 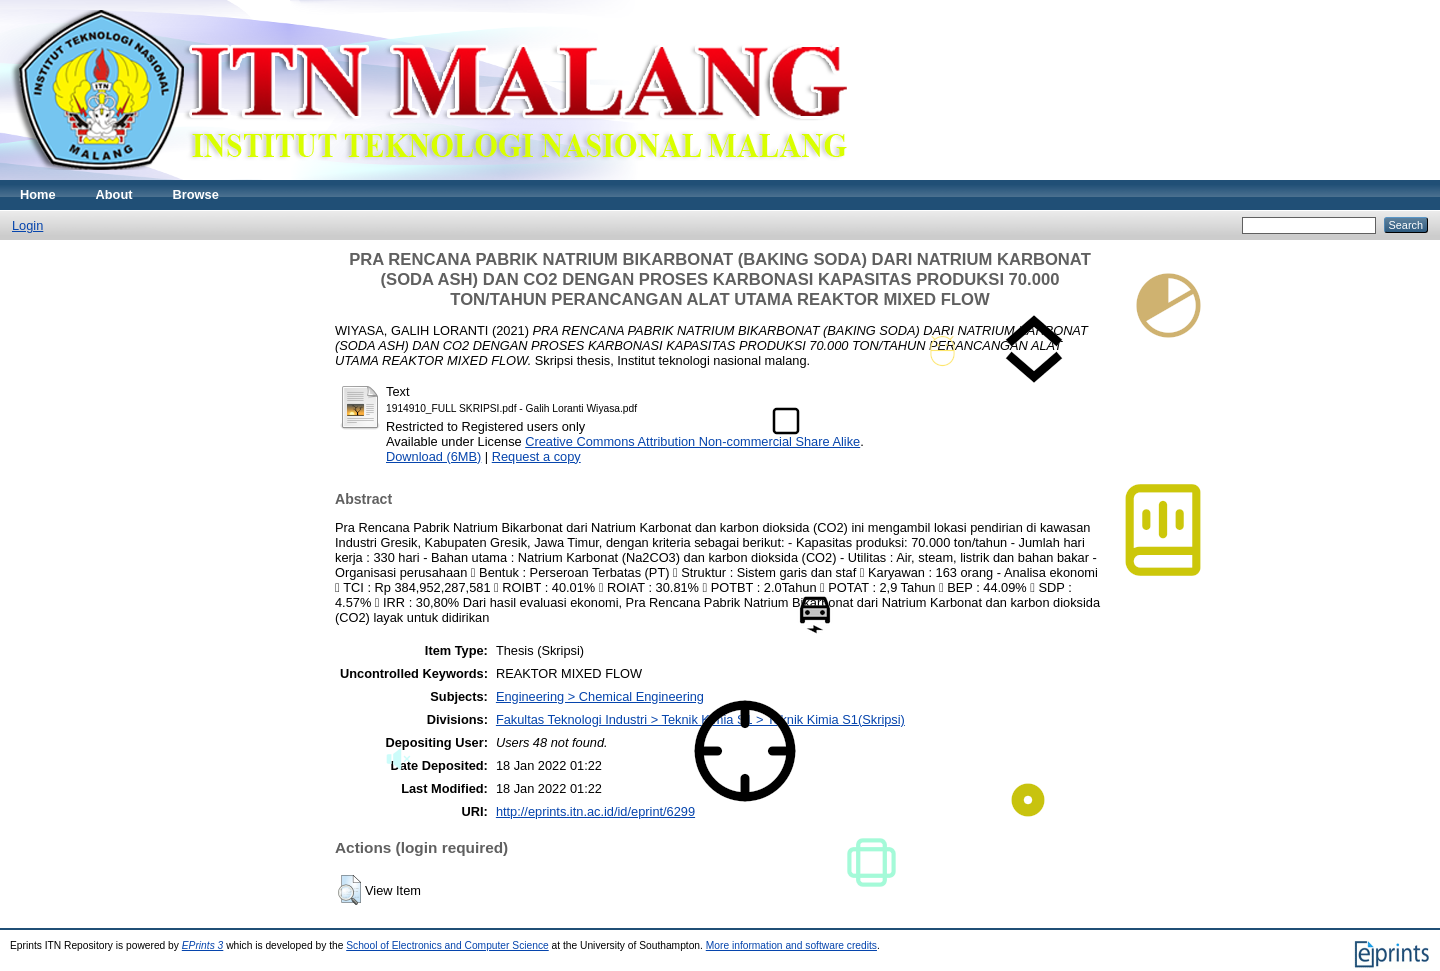 I want to click on unchecked checkbox or selection state, so click(x=786, y=421).